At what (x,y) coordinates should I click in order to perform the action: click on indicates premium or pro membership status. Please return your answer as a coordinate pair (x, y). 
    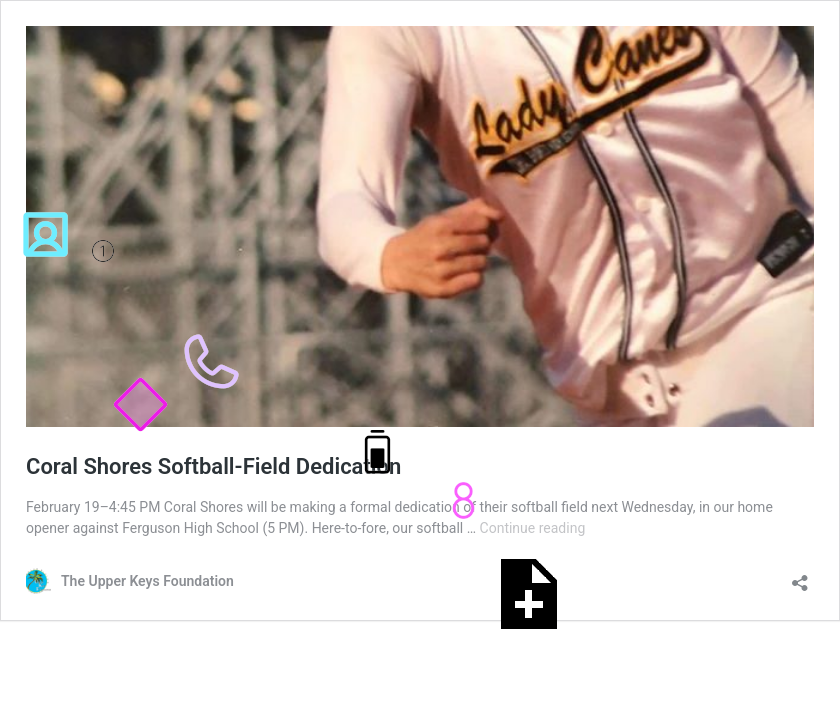
    Looking at the image, I should click on (140, 404).